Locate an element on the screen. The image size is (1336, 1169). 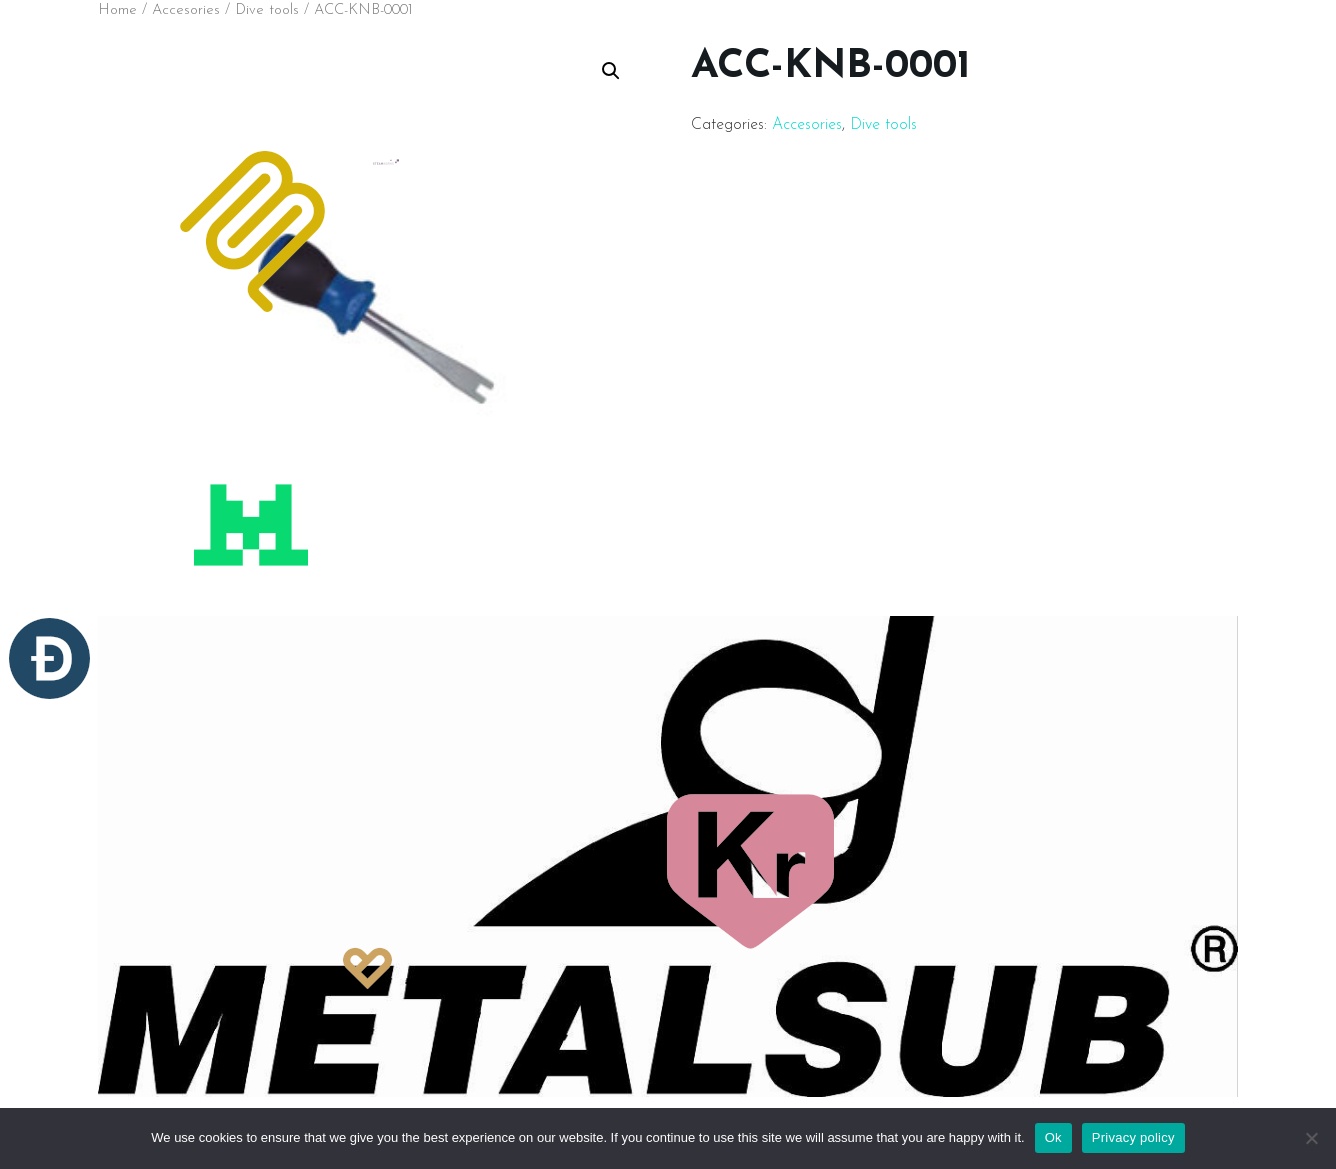
kred app or service logo is located at coordinates (750, 871).